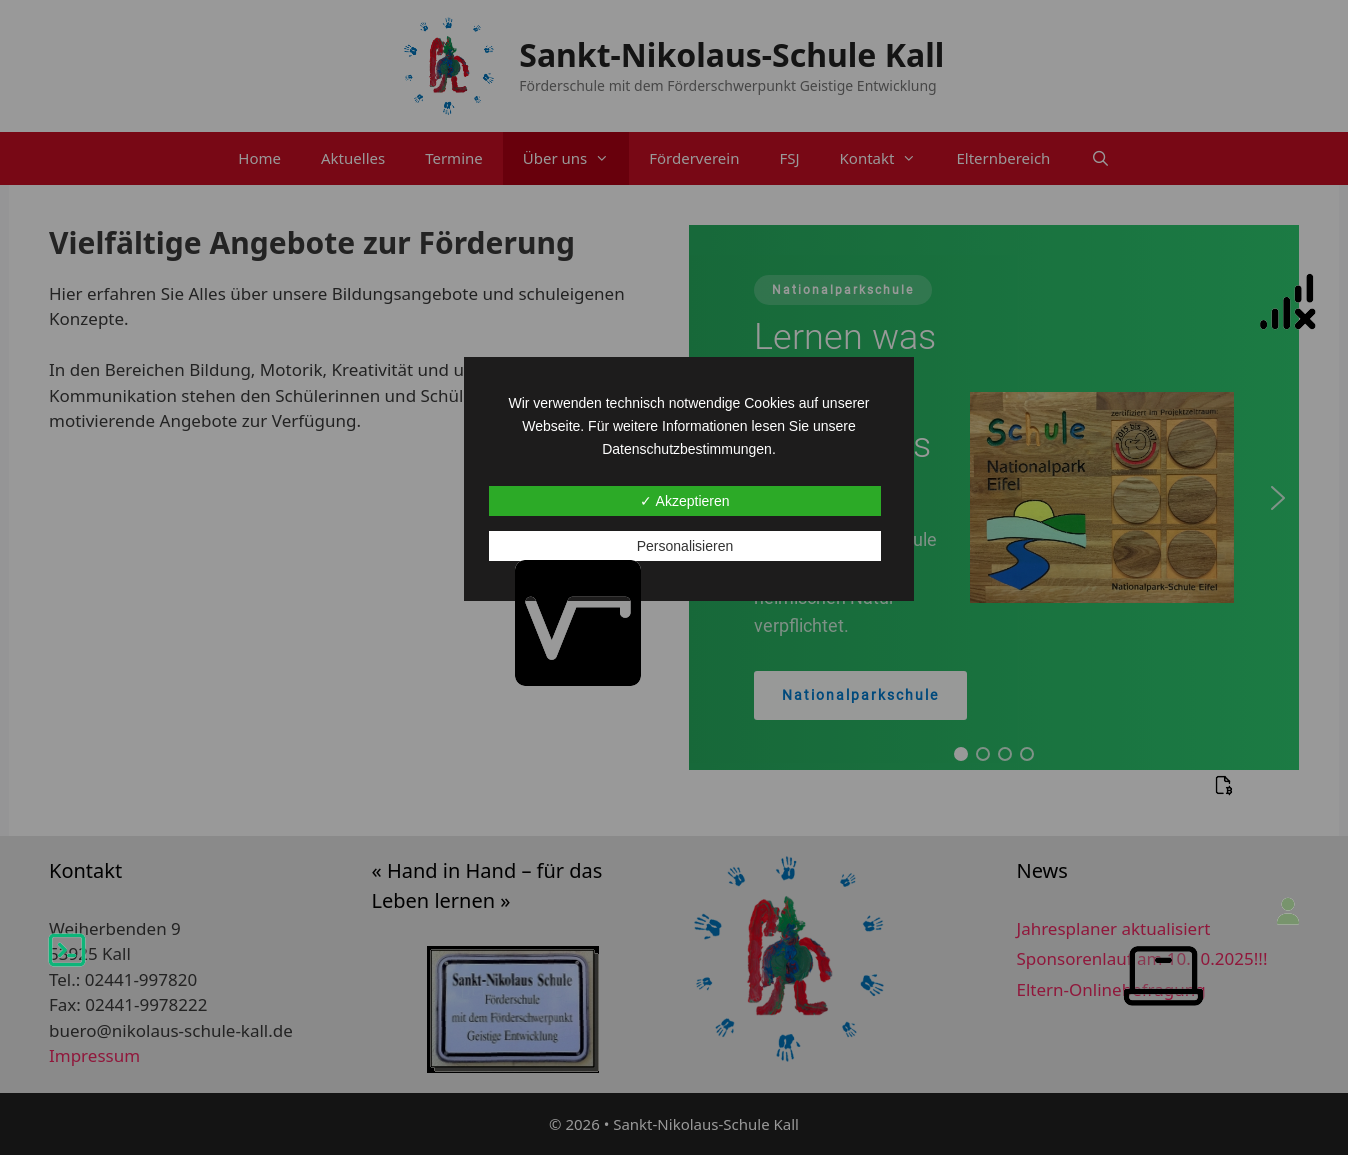 The image size is (1348, 1155). Describe the element at coordinates (1289, 305) in the screenshot. I see `no cellular signal available` at that location.